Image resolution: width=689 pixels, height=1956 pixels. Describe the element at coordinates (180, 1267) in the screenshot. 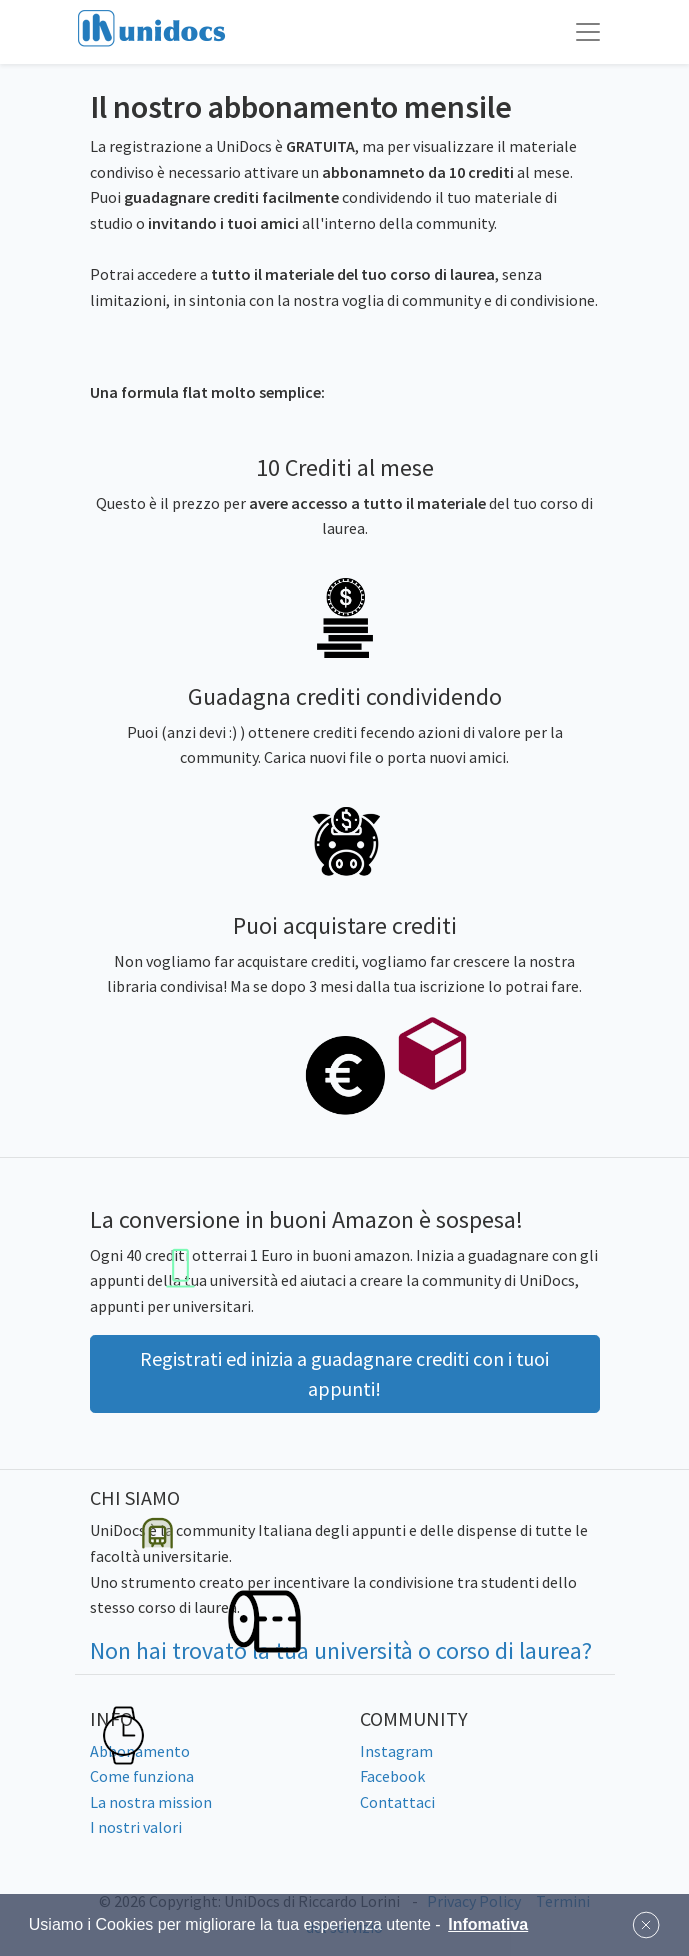

I see `align element to bottom edge` at that location.